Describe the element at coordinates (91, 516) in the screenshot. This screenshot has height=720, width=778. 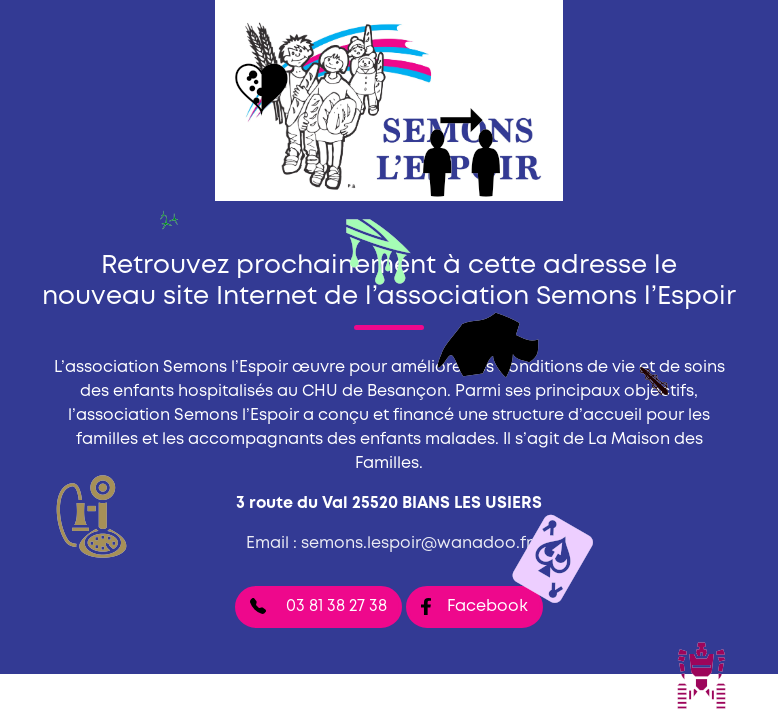
I see `vintage or classic phone contact option` at that location.